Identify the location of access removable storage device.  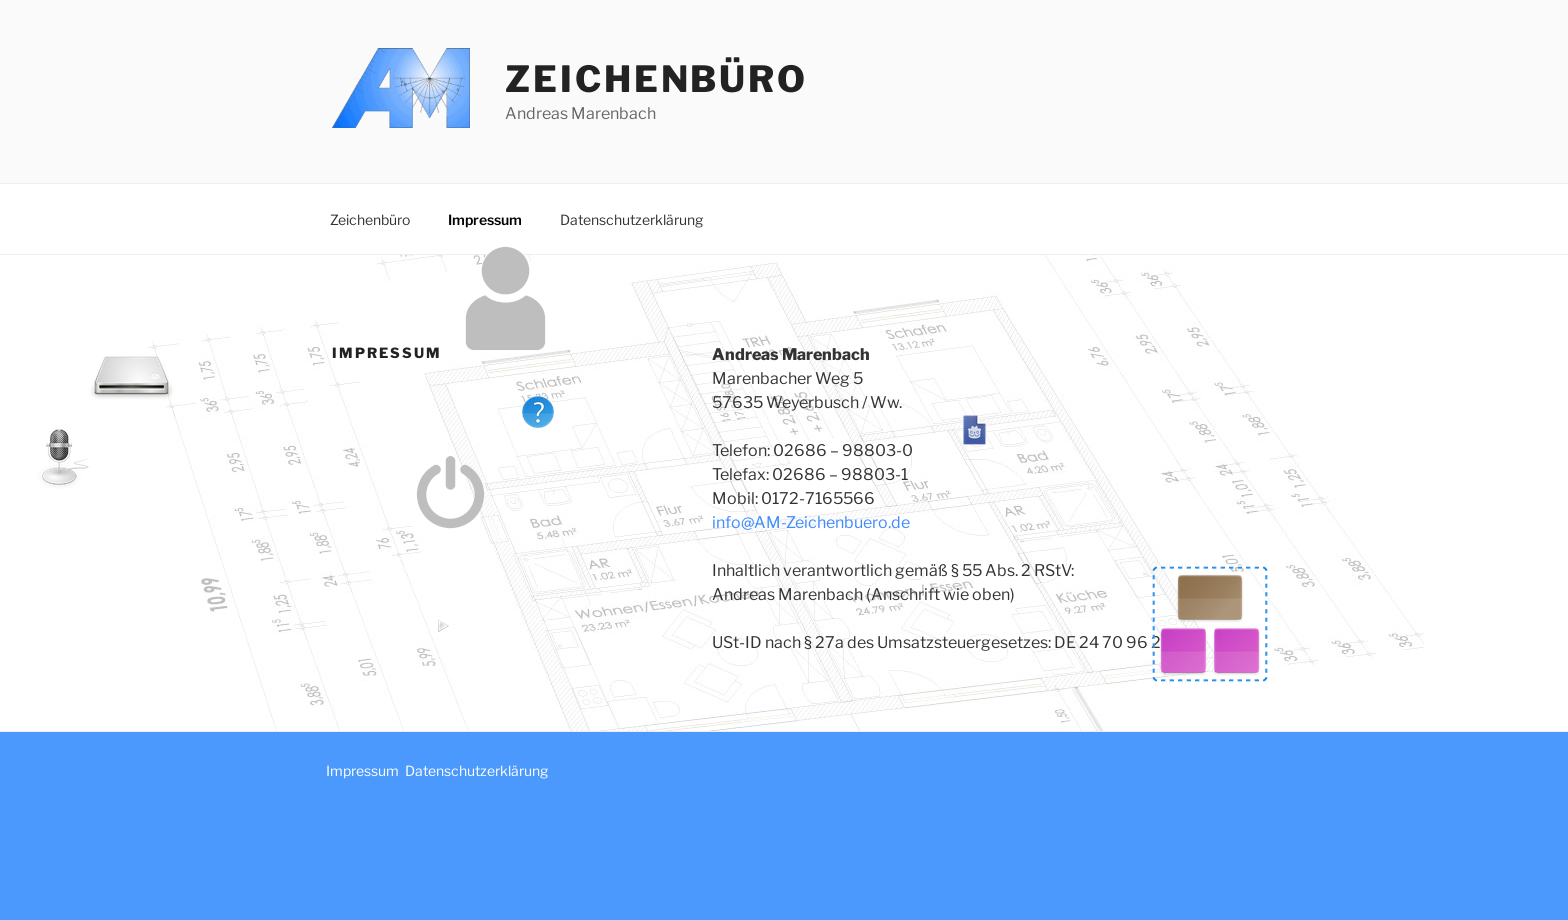
(131, 376).